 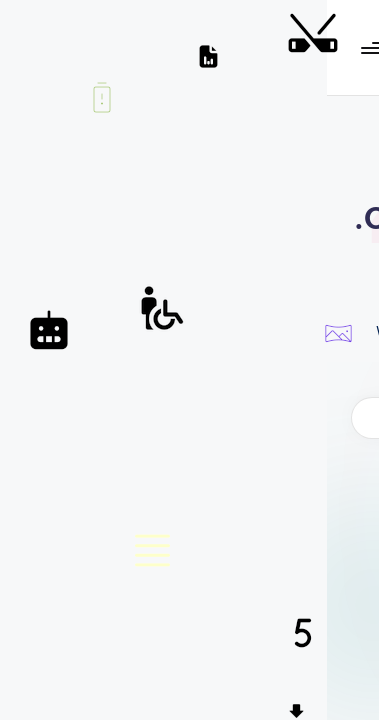 I want to click on open navigation menu, so click(x=152, y=550).